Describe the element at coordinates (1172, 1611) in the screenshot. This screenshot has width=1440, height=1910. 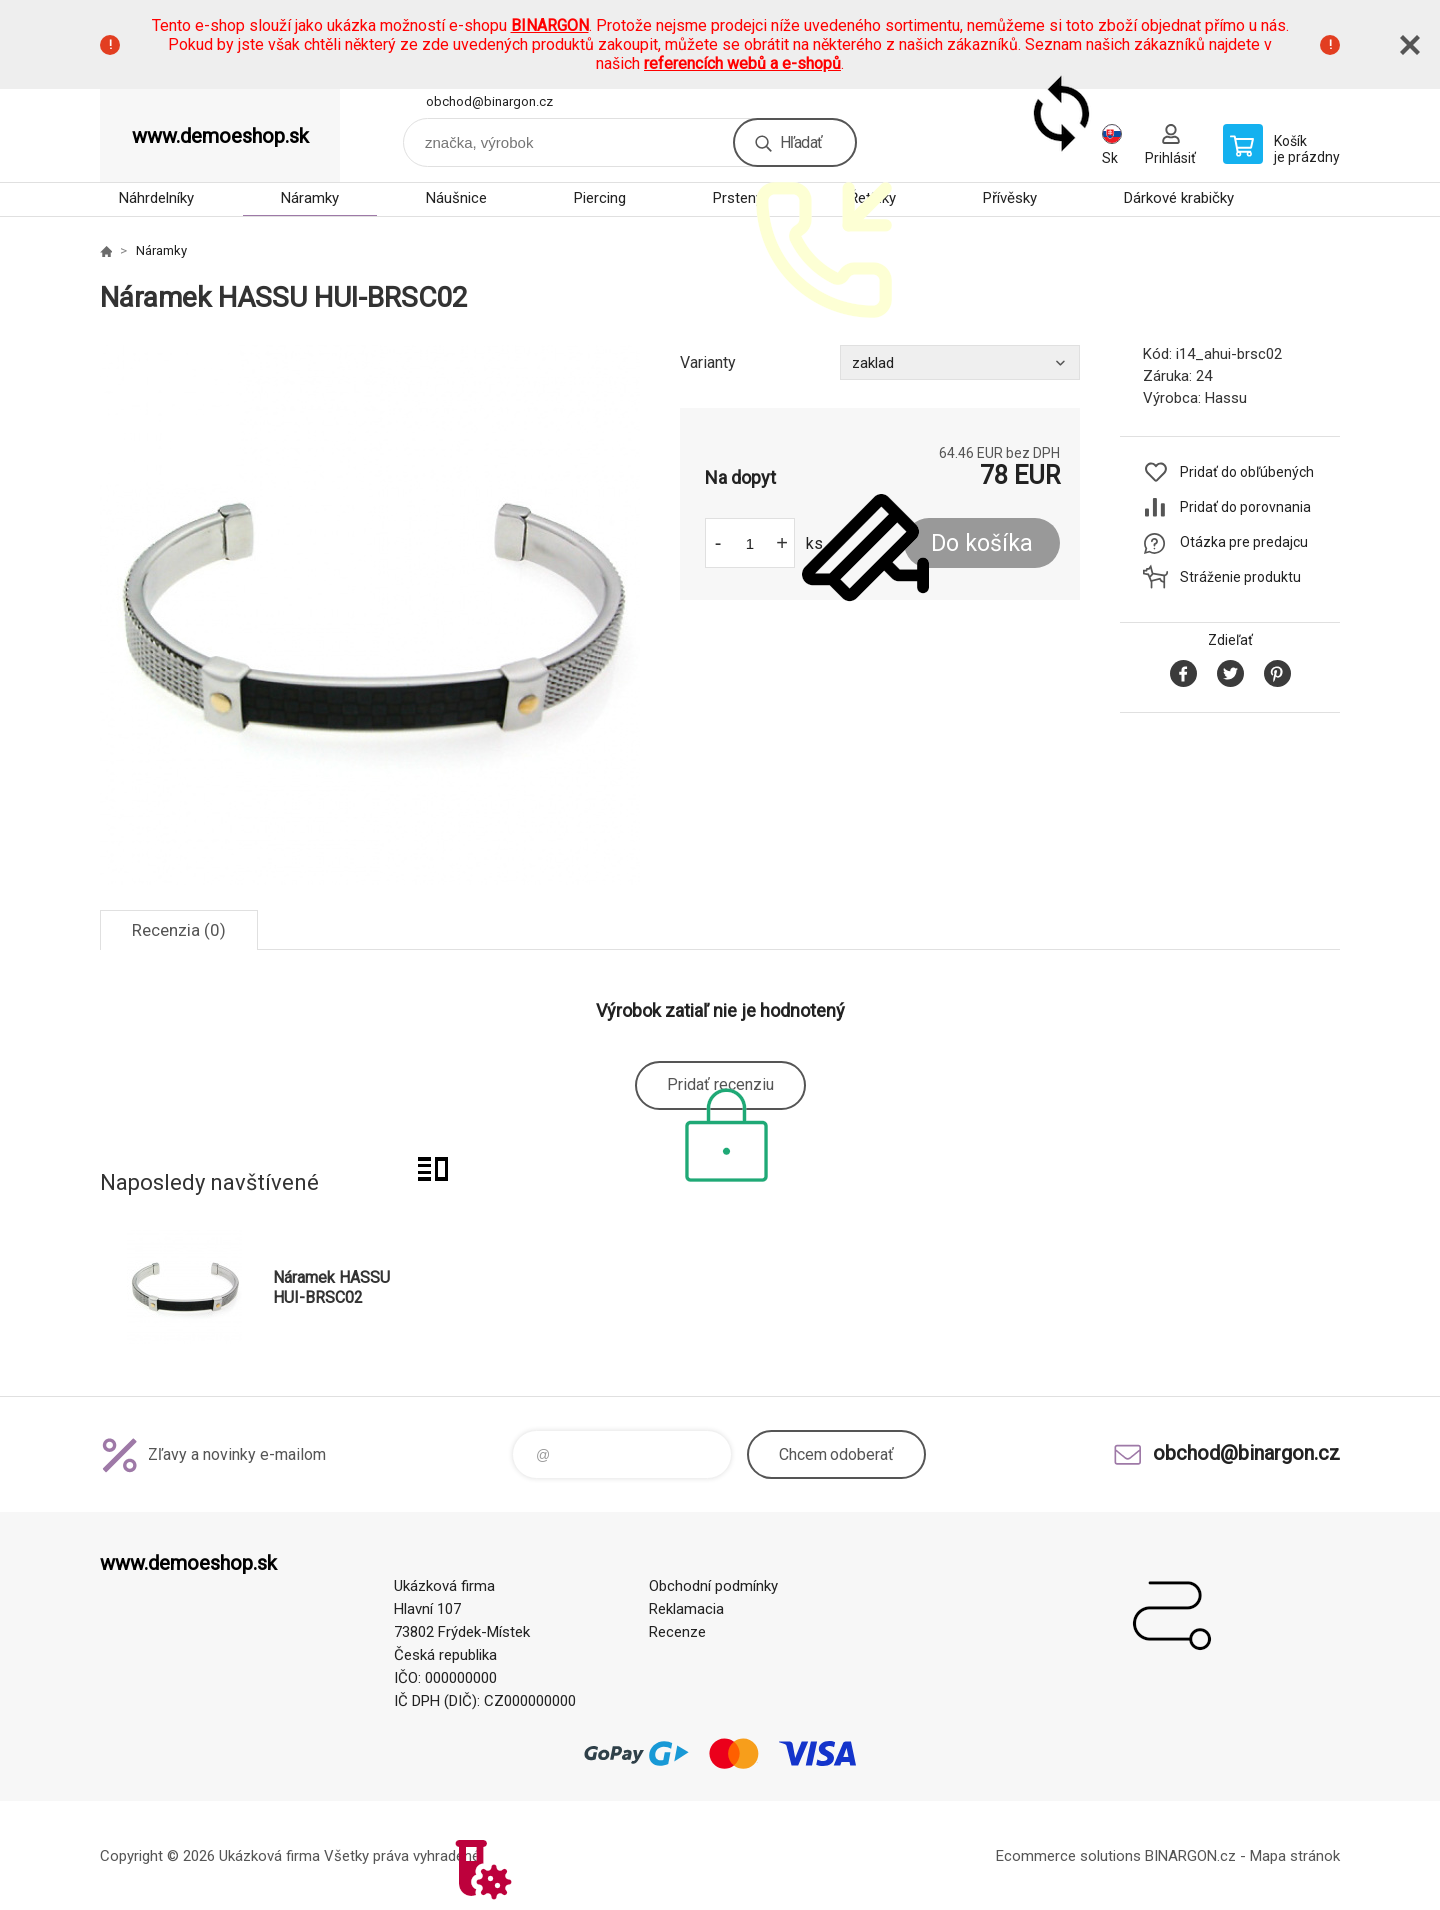
I see `view route or navigation path` at that location.